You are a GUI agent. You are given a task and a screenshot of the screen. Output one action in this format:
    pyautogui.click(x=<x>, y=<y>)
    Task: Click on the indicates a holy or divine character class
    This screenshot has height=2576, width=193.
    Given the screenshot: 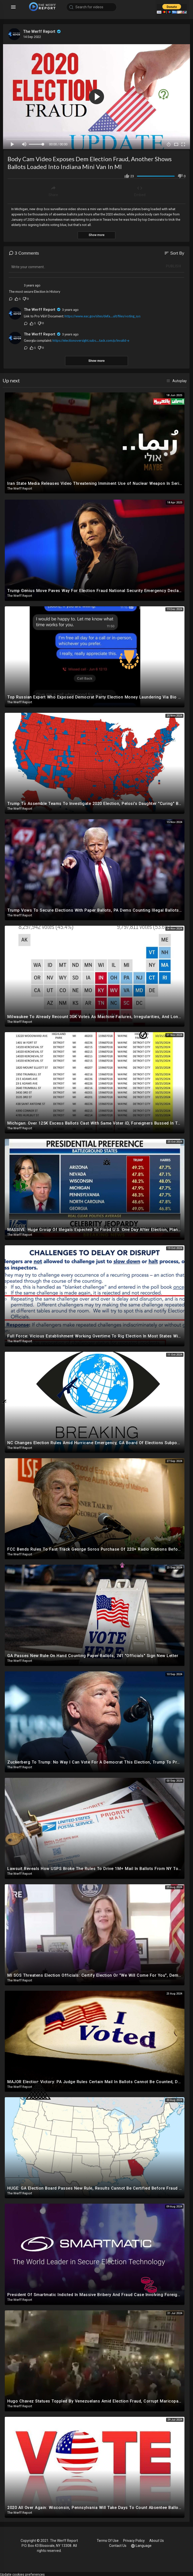 What is the action you would take?
    pyautogui.click(x=122, y=1565)
    